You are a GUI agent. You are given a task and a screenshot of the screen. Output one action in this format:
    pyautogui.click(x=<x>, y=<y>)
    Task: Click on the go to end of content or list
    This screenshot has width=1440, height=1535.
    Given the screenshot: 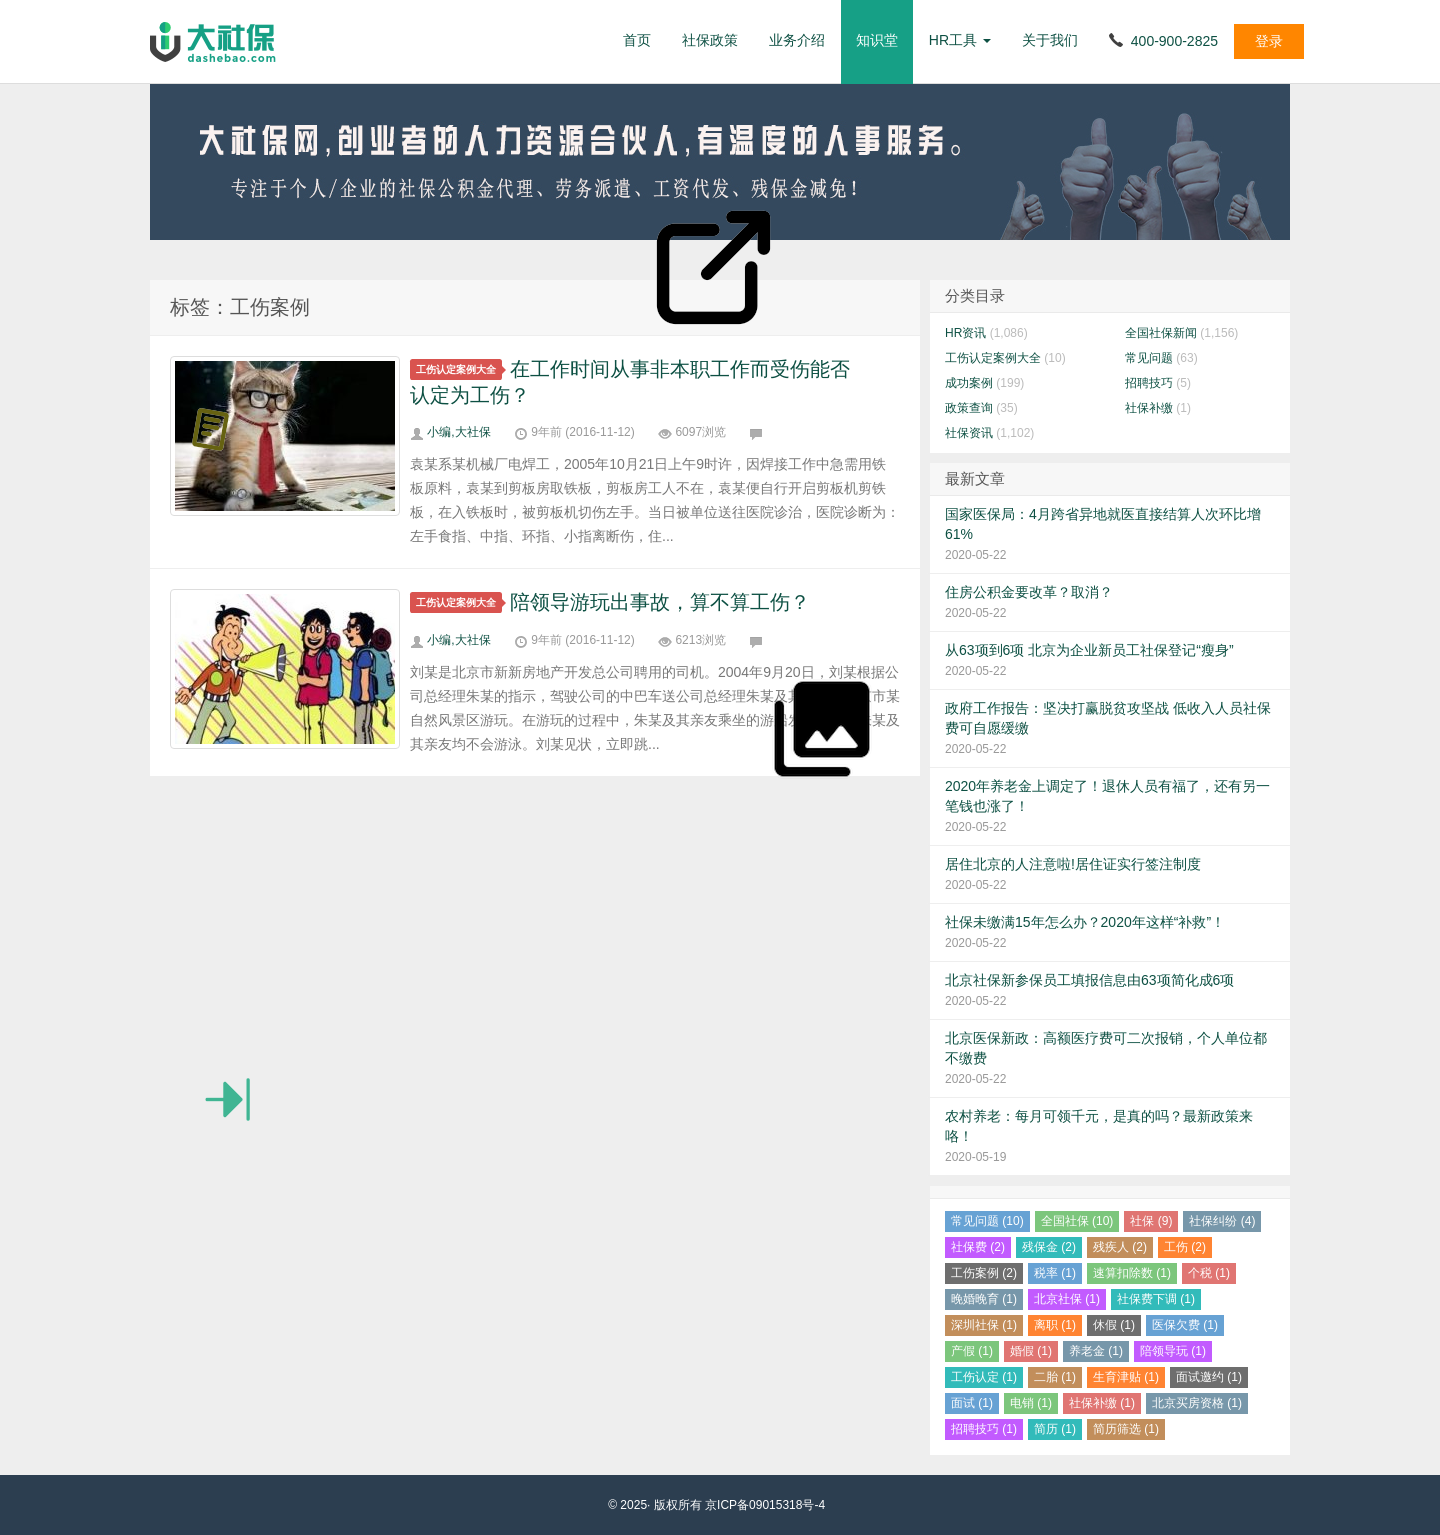 What is the action you would take?
    pyautogui.click(x=228, y=1099)
    